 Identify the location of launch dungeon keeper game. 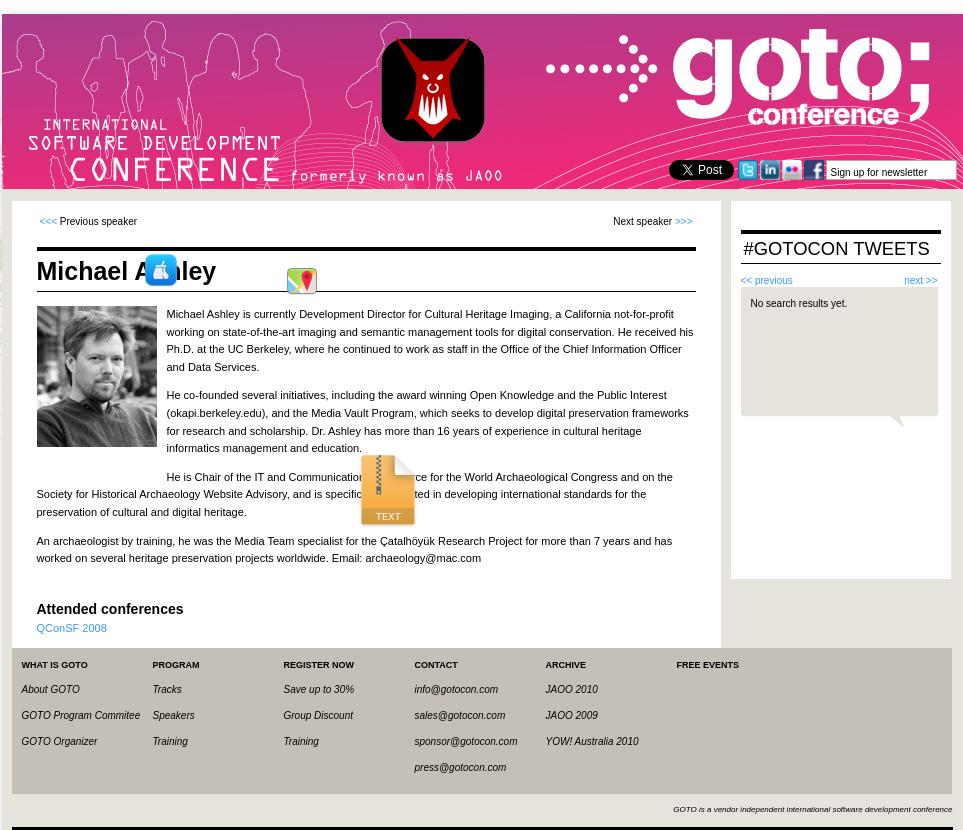
(433, 90).